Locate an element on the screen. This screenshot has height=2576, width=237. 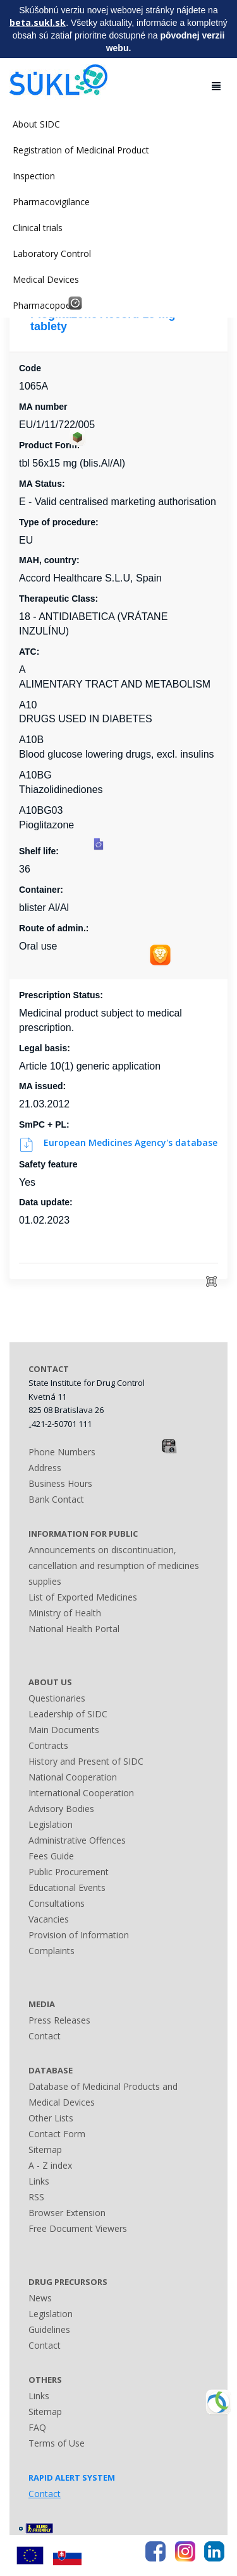
open stacer system optimizer is located at coordinates (75, 303).